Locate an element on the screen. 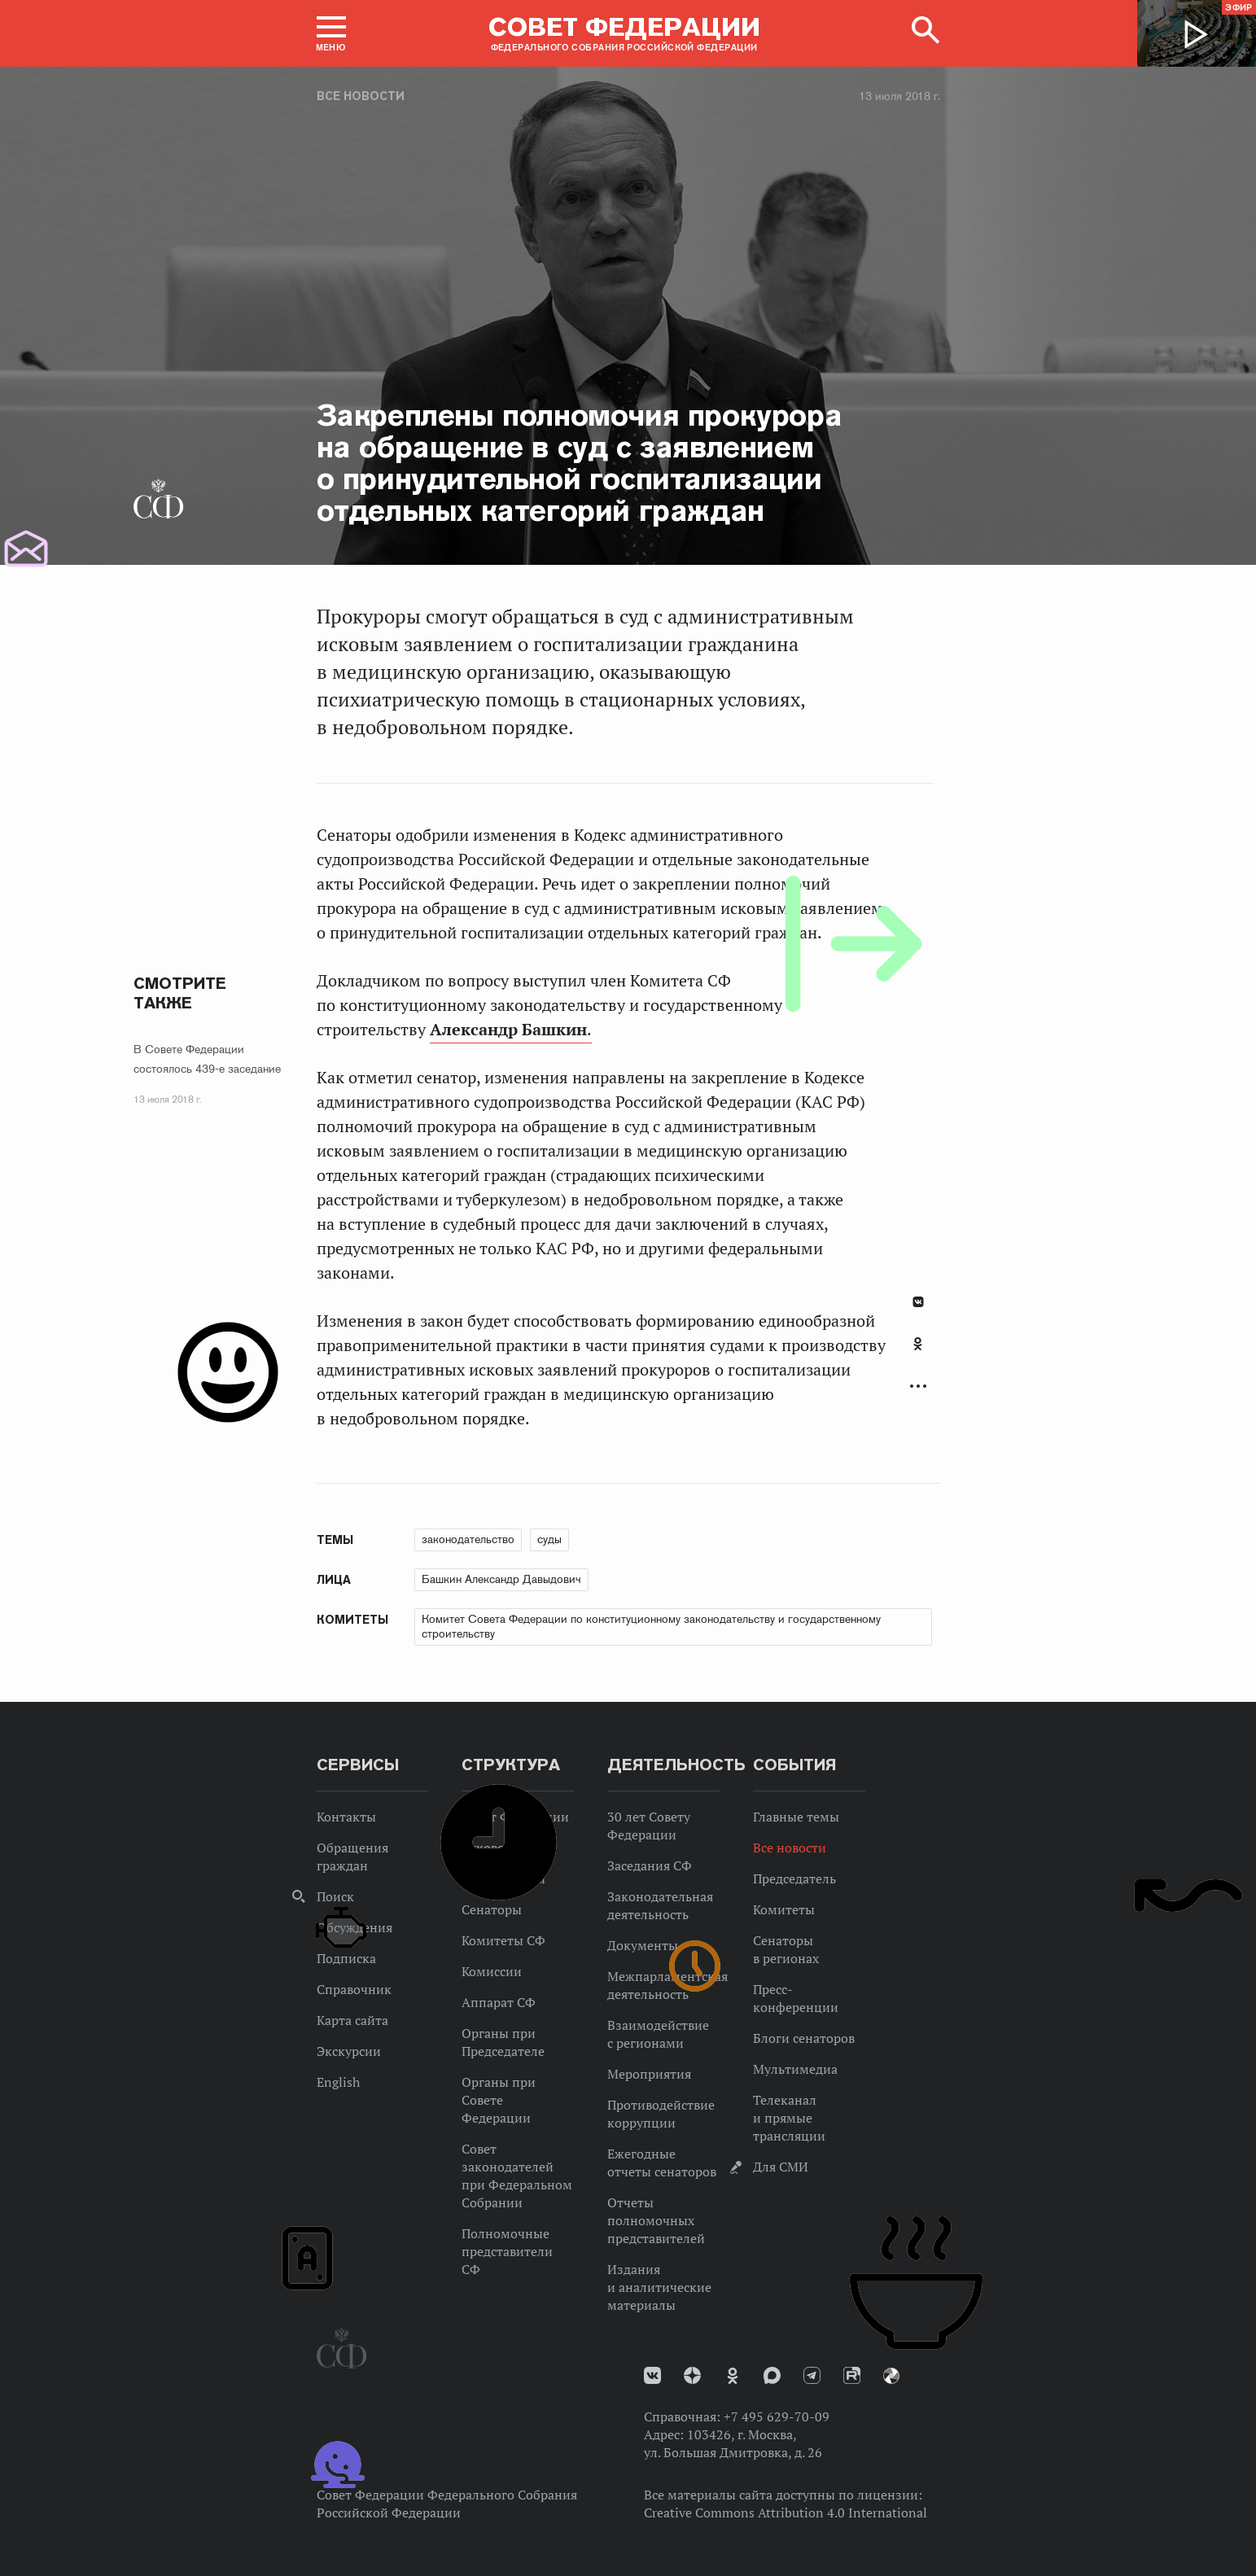  indicates the current time is 9 o'clock is located at coordinates (498, 1842).